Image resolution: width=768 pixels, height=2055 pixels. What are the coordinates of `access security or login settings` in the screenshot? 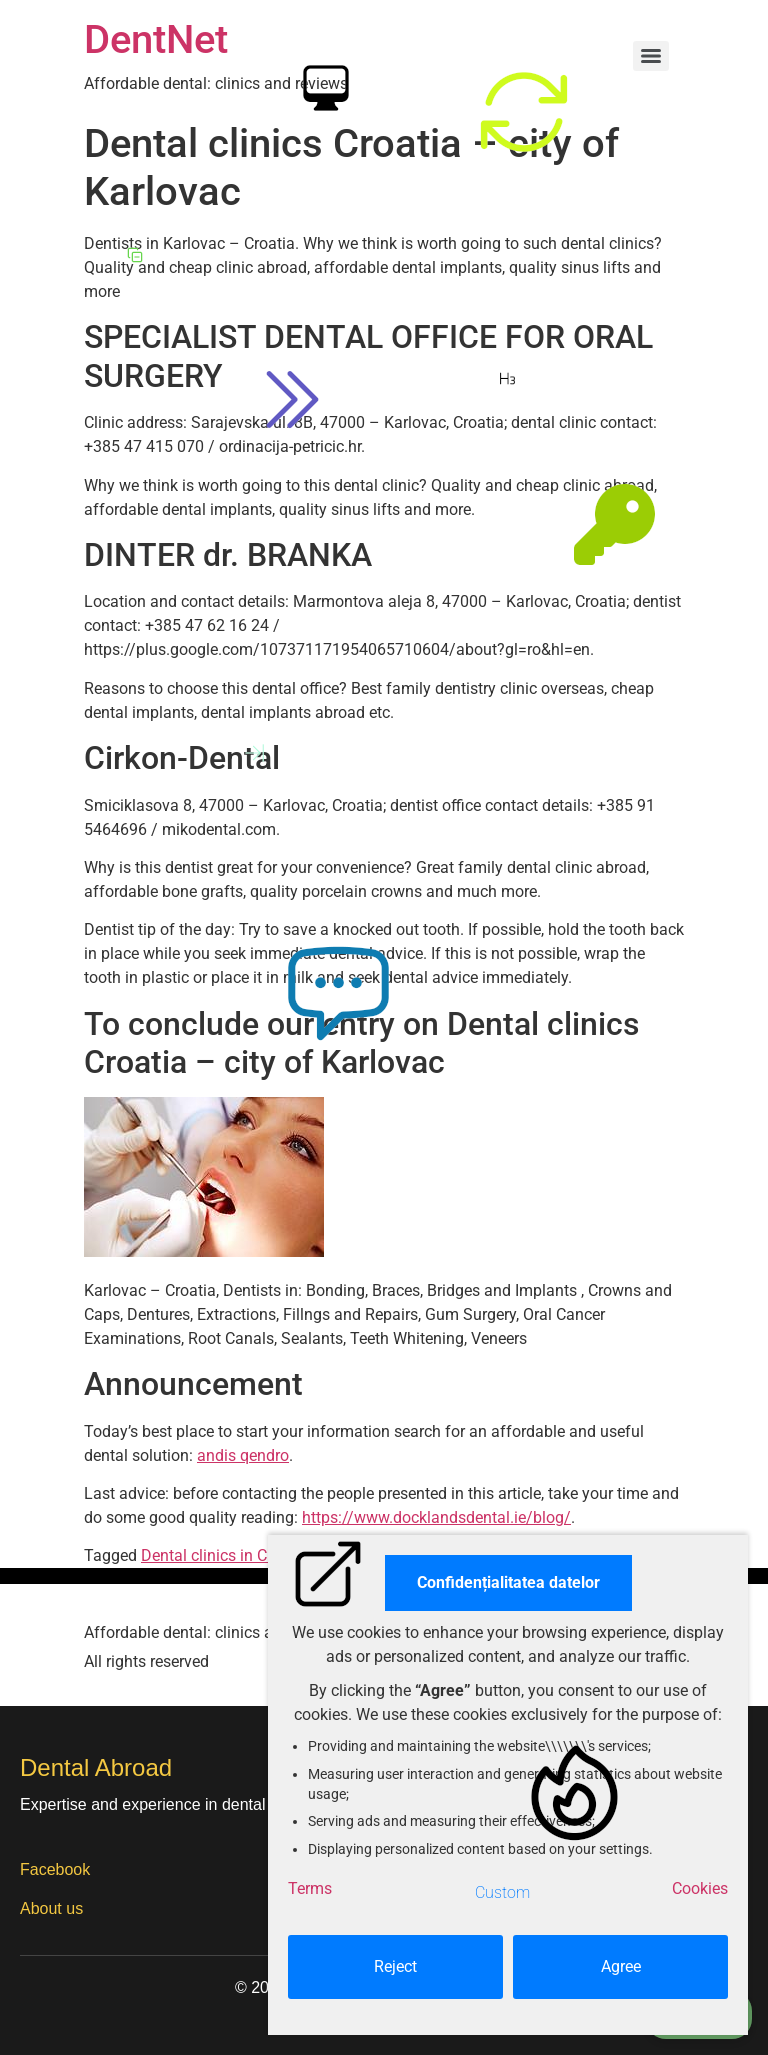 It's located at (613, 526).